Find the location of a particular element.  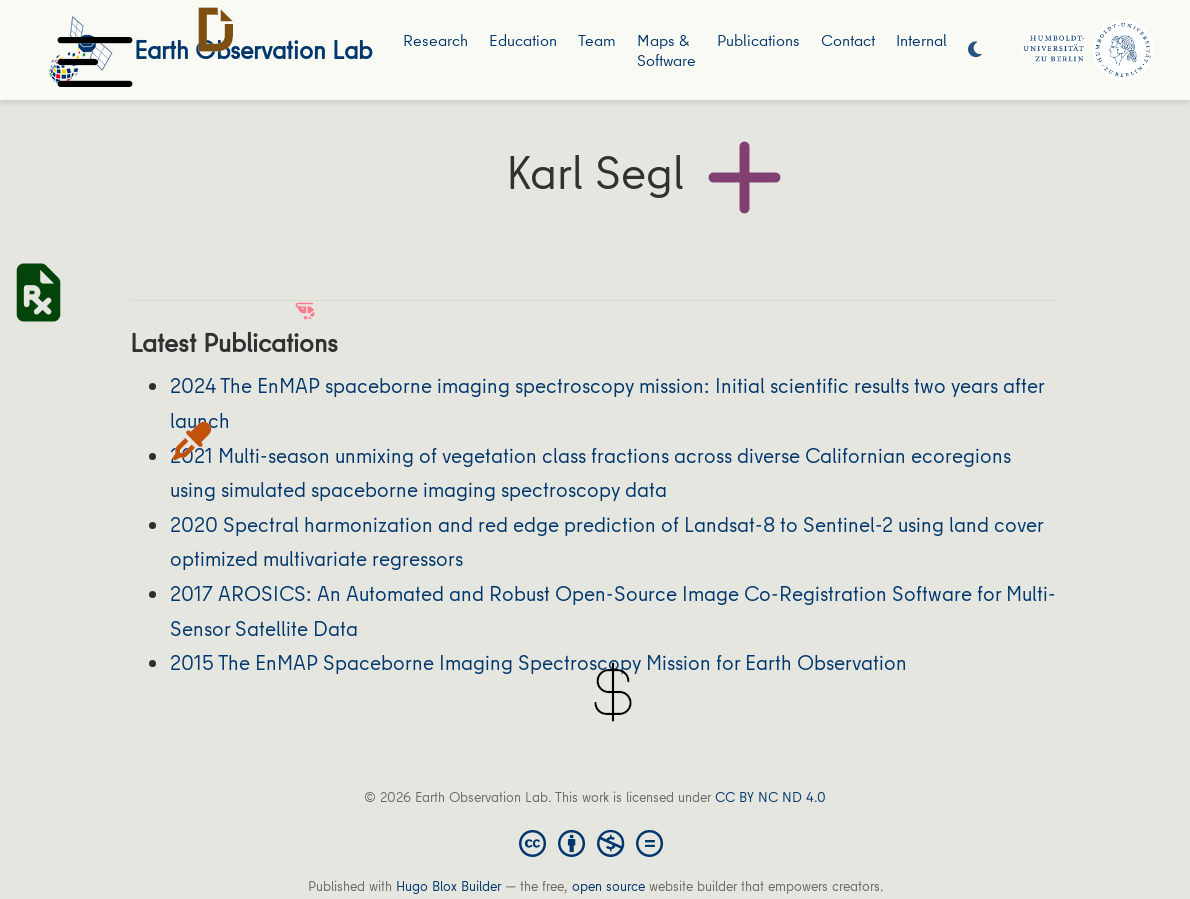

view pricing or payment options is located at coordinates (613, 692).